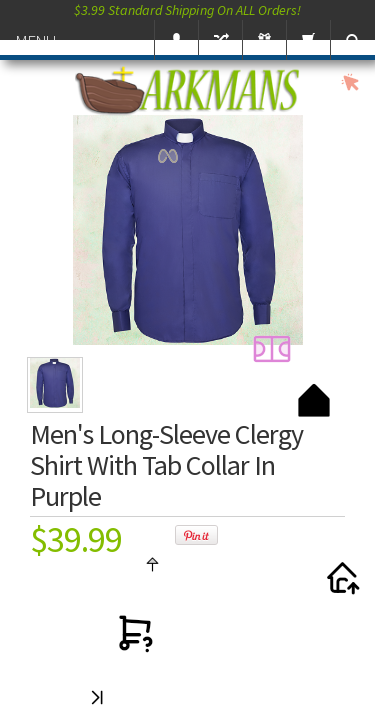 The width and height of the screenshot is (375, 720). Describe the element at coordinates (314, 401) in the screenshot. I see `navigate to home screen` at that location.